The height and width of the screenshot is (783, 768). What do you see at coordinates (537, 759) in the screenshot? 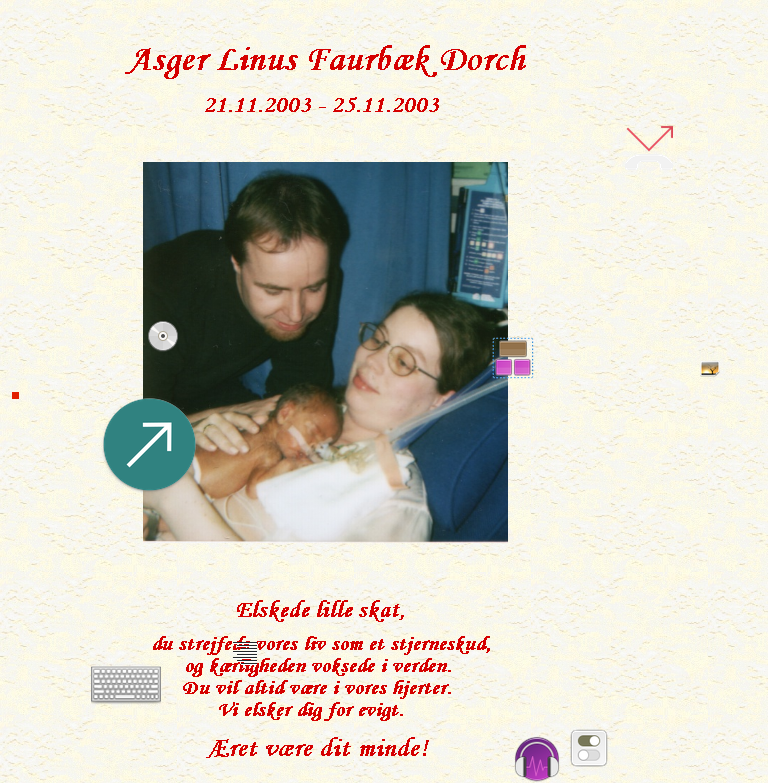
I see `audio output device connected` at bounding box center [537, 759].